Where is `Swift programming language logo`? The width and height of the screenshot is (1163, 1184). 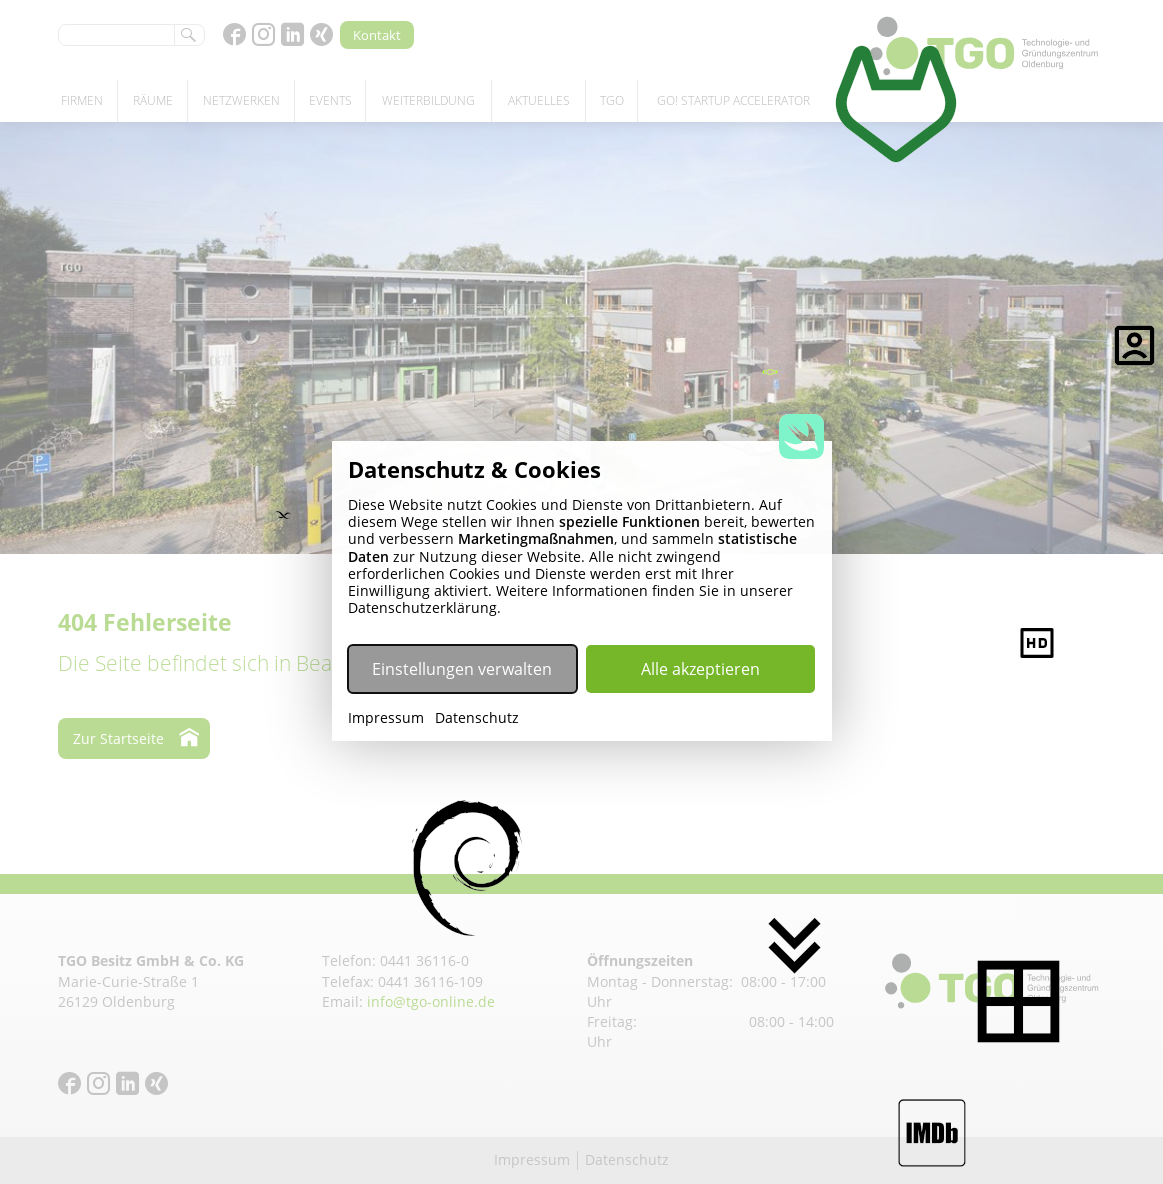
Swift programming language logo is located at coordinates (801, 436).